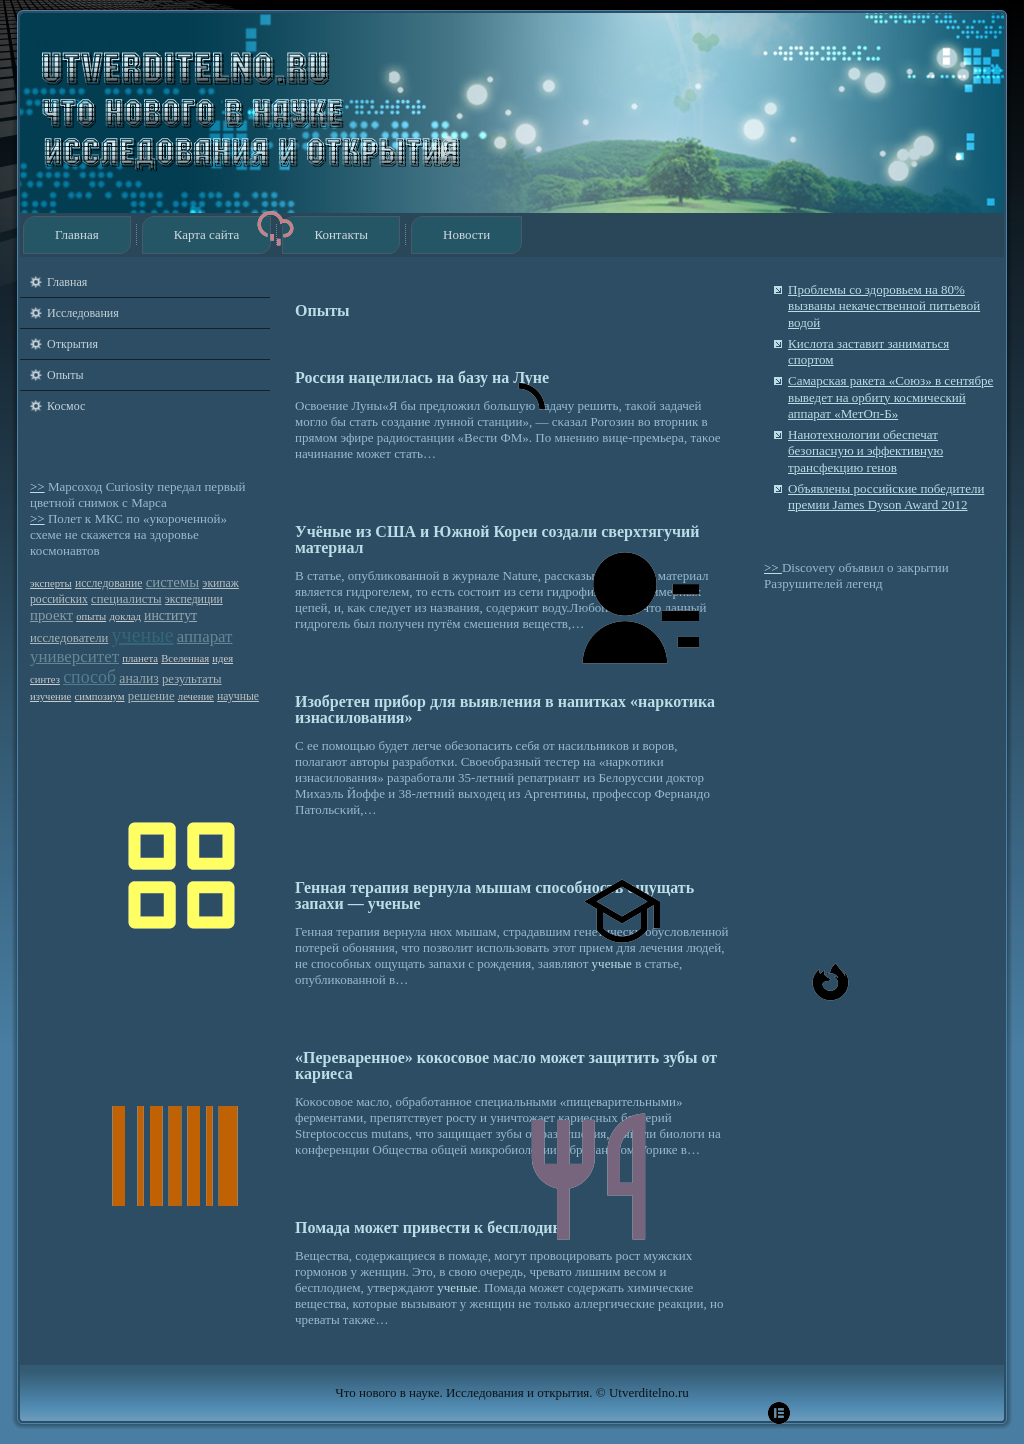  What do you see at coordinates (830, 982) in the screenshot?
I see `open Firefox browser` at bounding box center [830, 982].